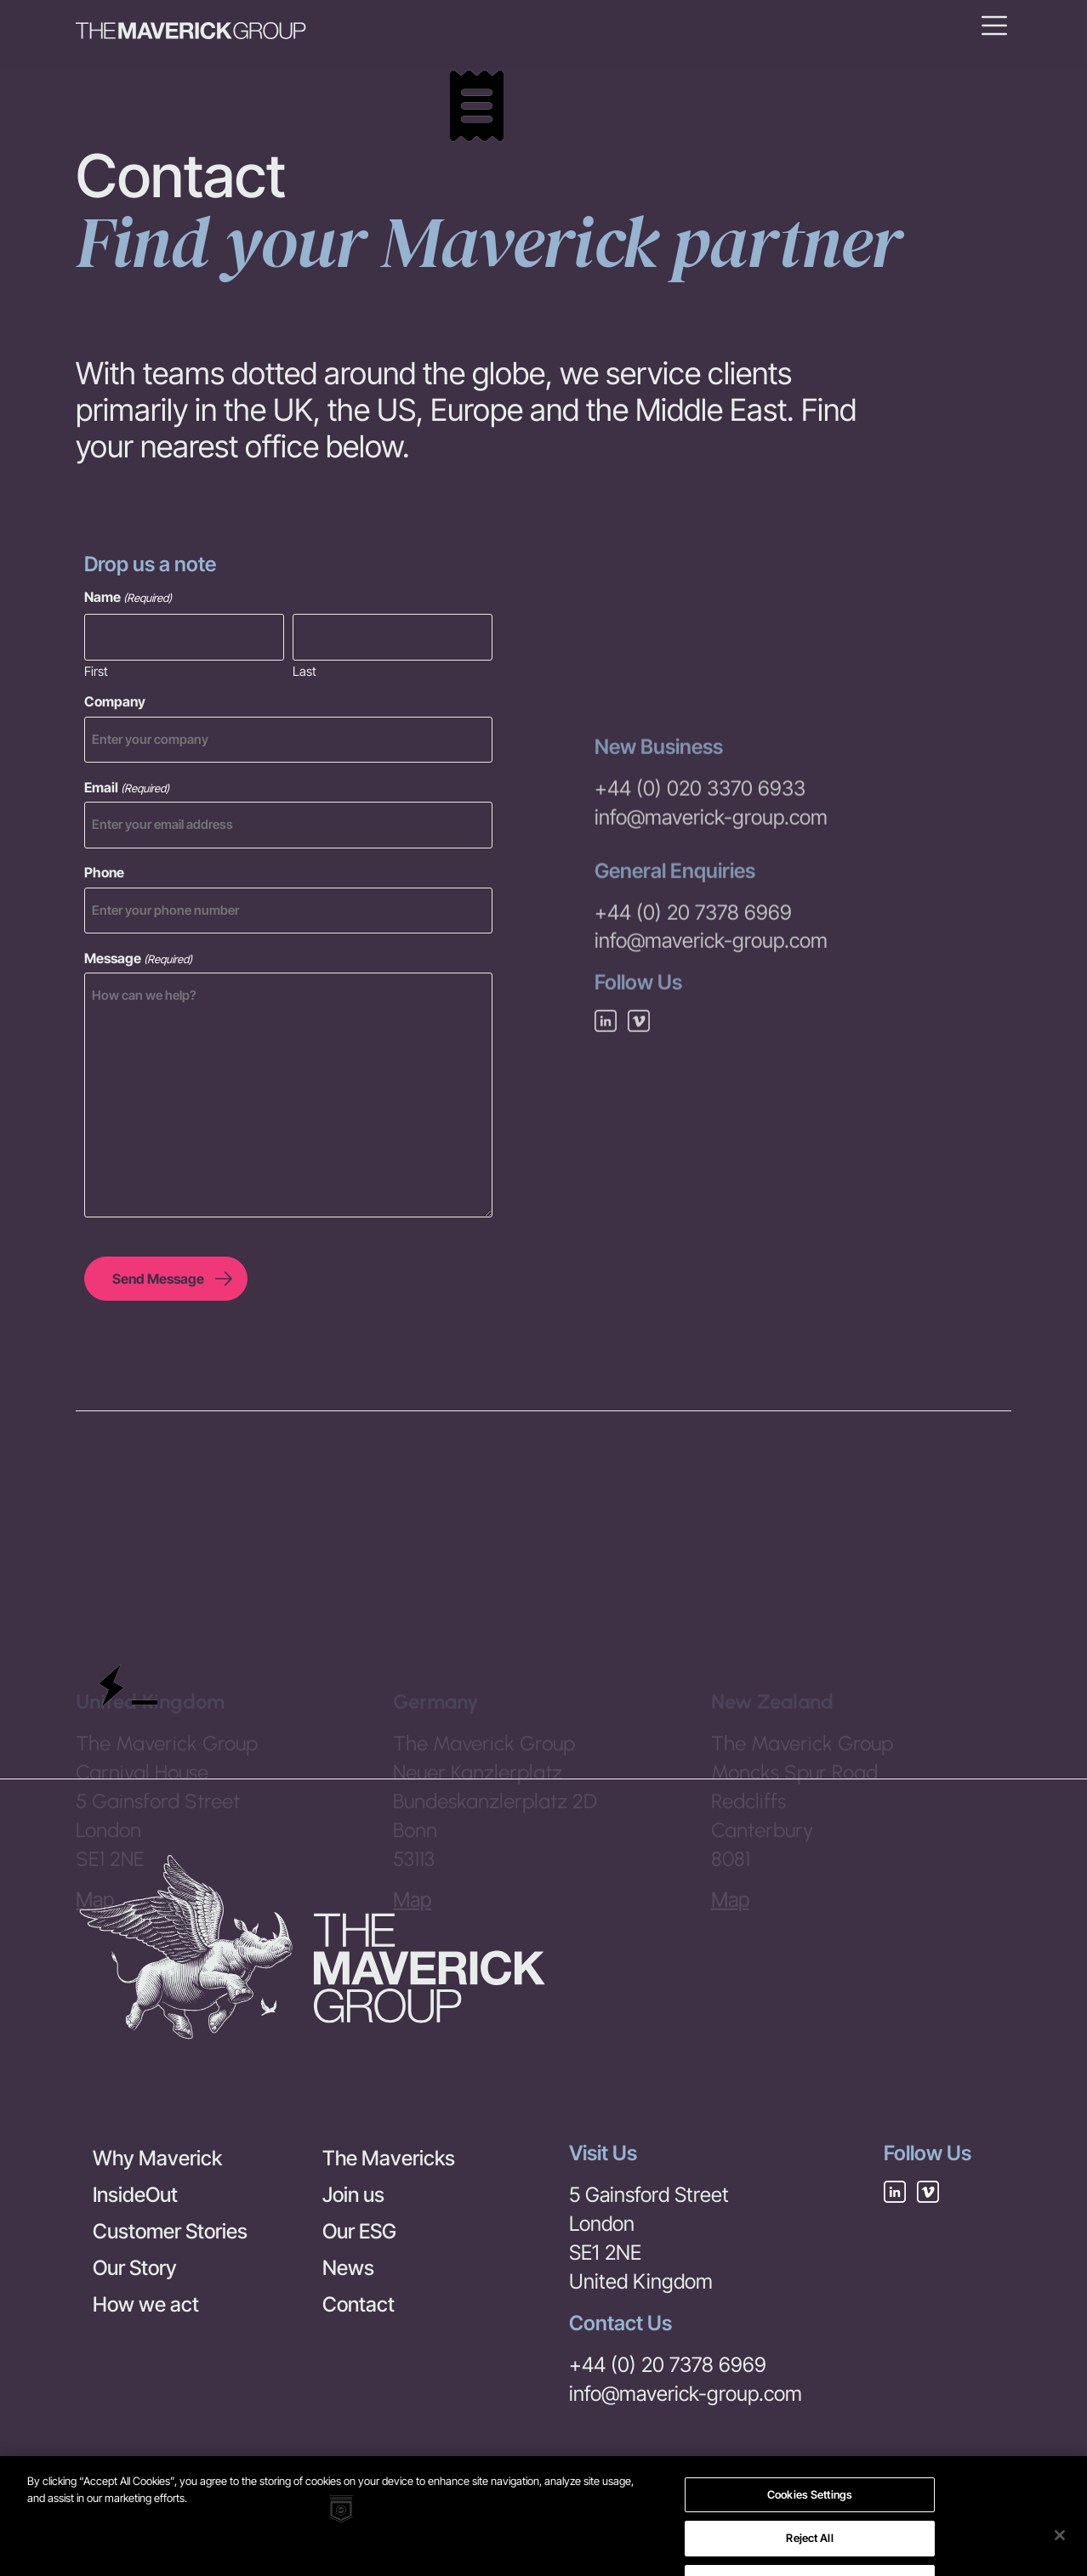  What do you see at coordinates (341, 2509) in the screenshot?
I see `shirtsinbulk brand logo` at bounding box center [341, 2509].